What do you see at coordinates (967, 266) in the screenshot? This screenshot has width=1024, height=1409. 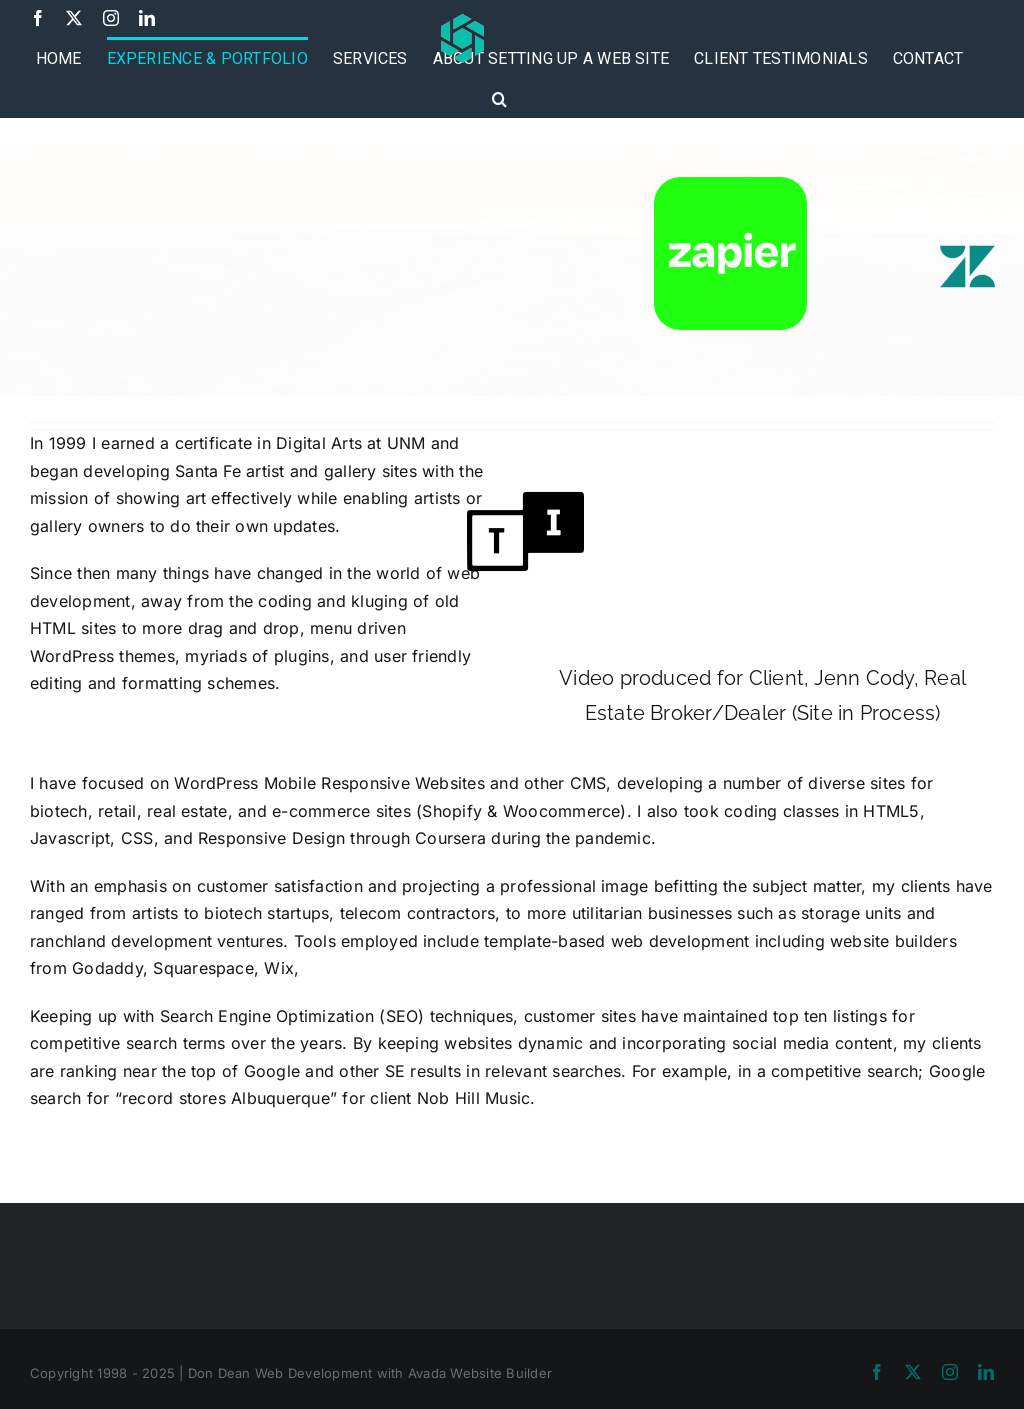 I see `open zendesk support portal` at bounding box center [967, 266].